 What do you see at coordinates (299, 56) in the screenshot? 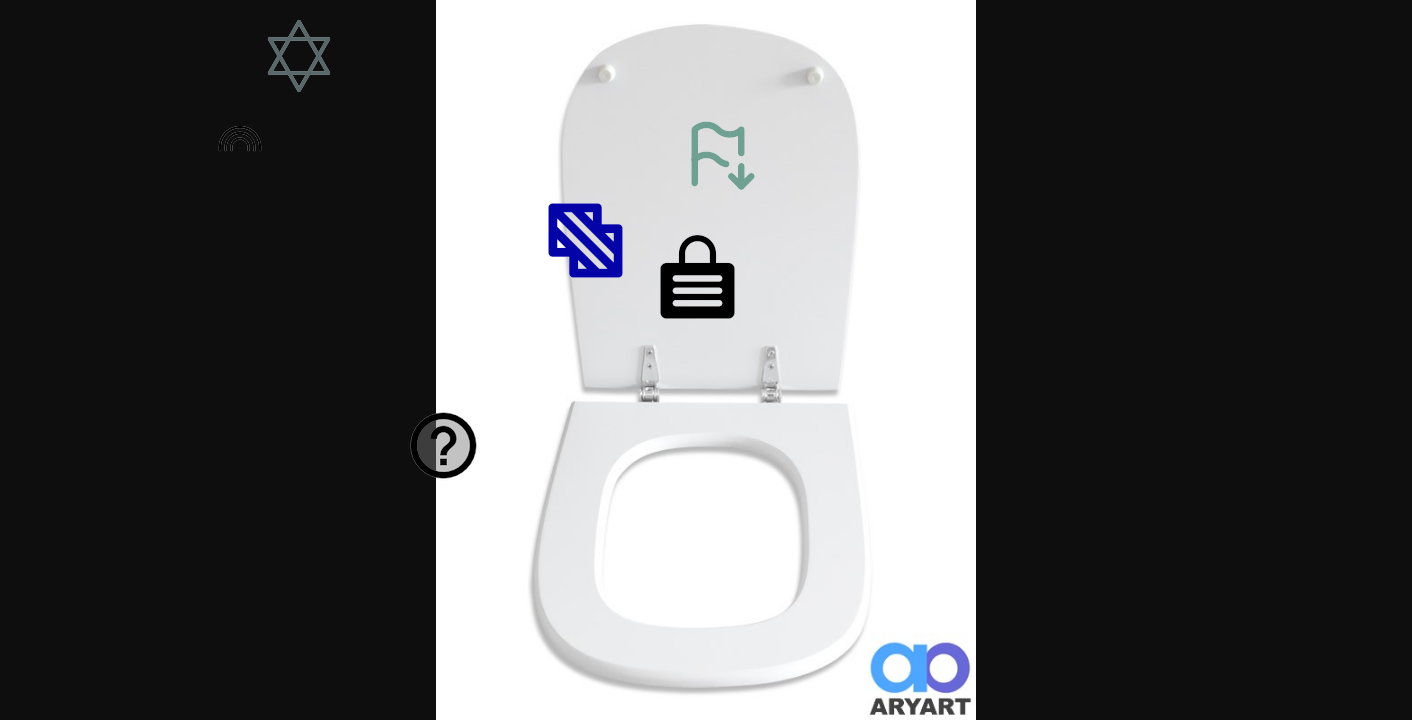
I see `indicates Jewish religious content or services` at bounding box center [299, 56].